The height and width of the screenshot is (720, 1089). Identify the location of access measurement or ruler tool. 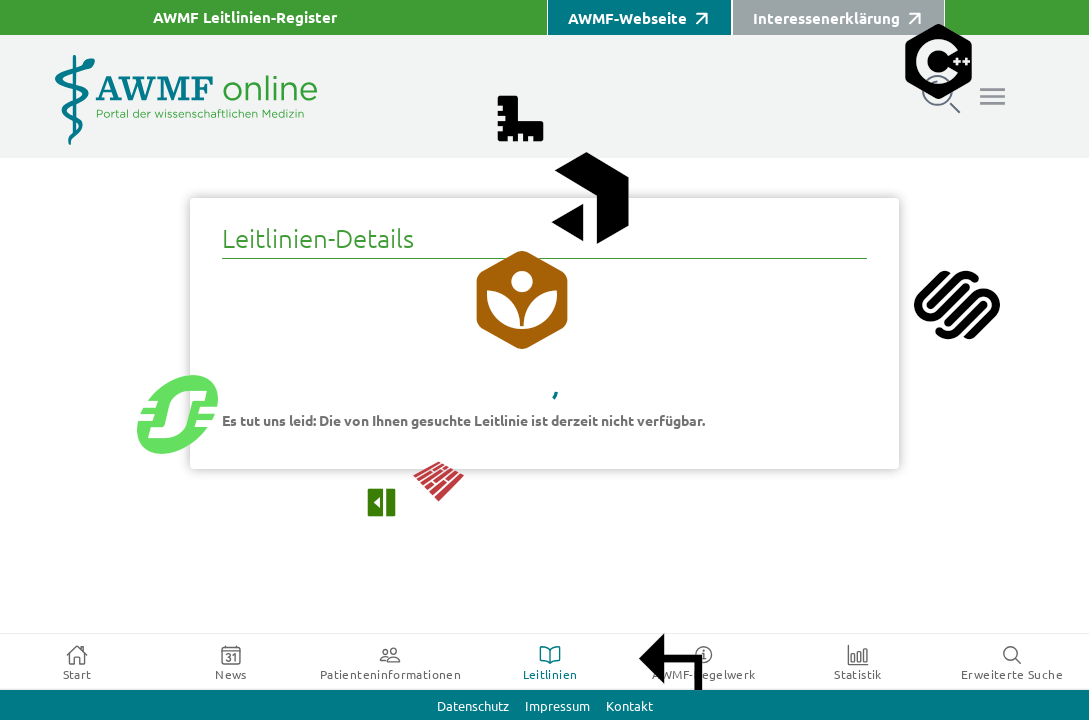
(520, 118).